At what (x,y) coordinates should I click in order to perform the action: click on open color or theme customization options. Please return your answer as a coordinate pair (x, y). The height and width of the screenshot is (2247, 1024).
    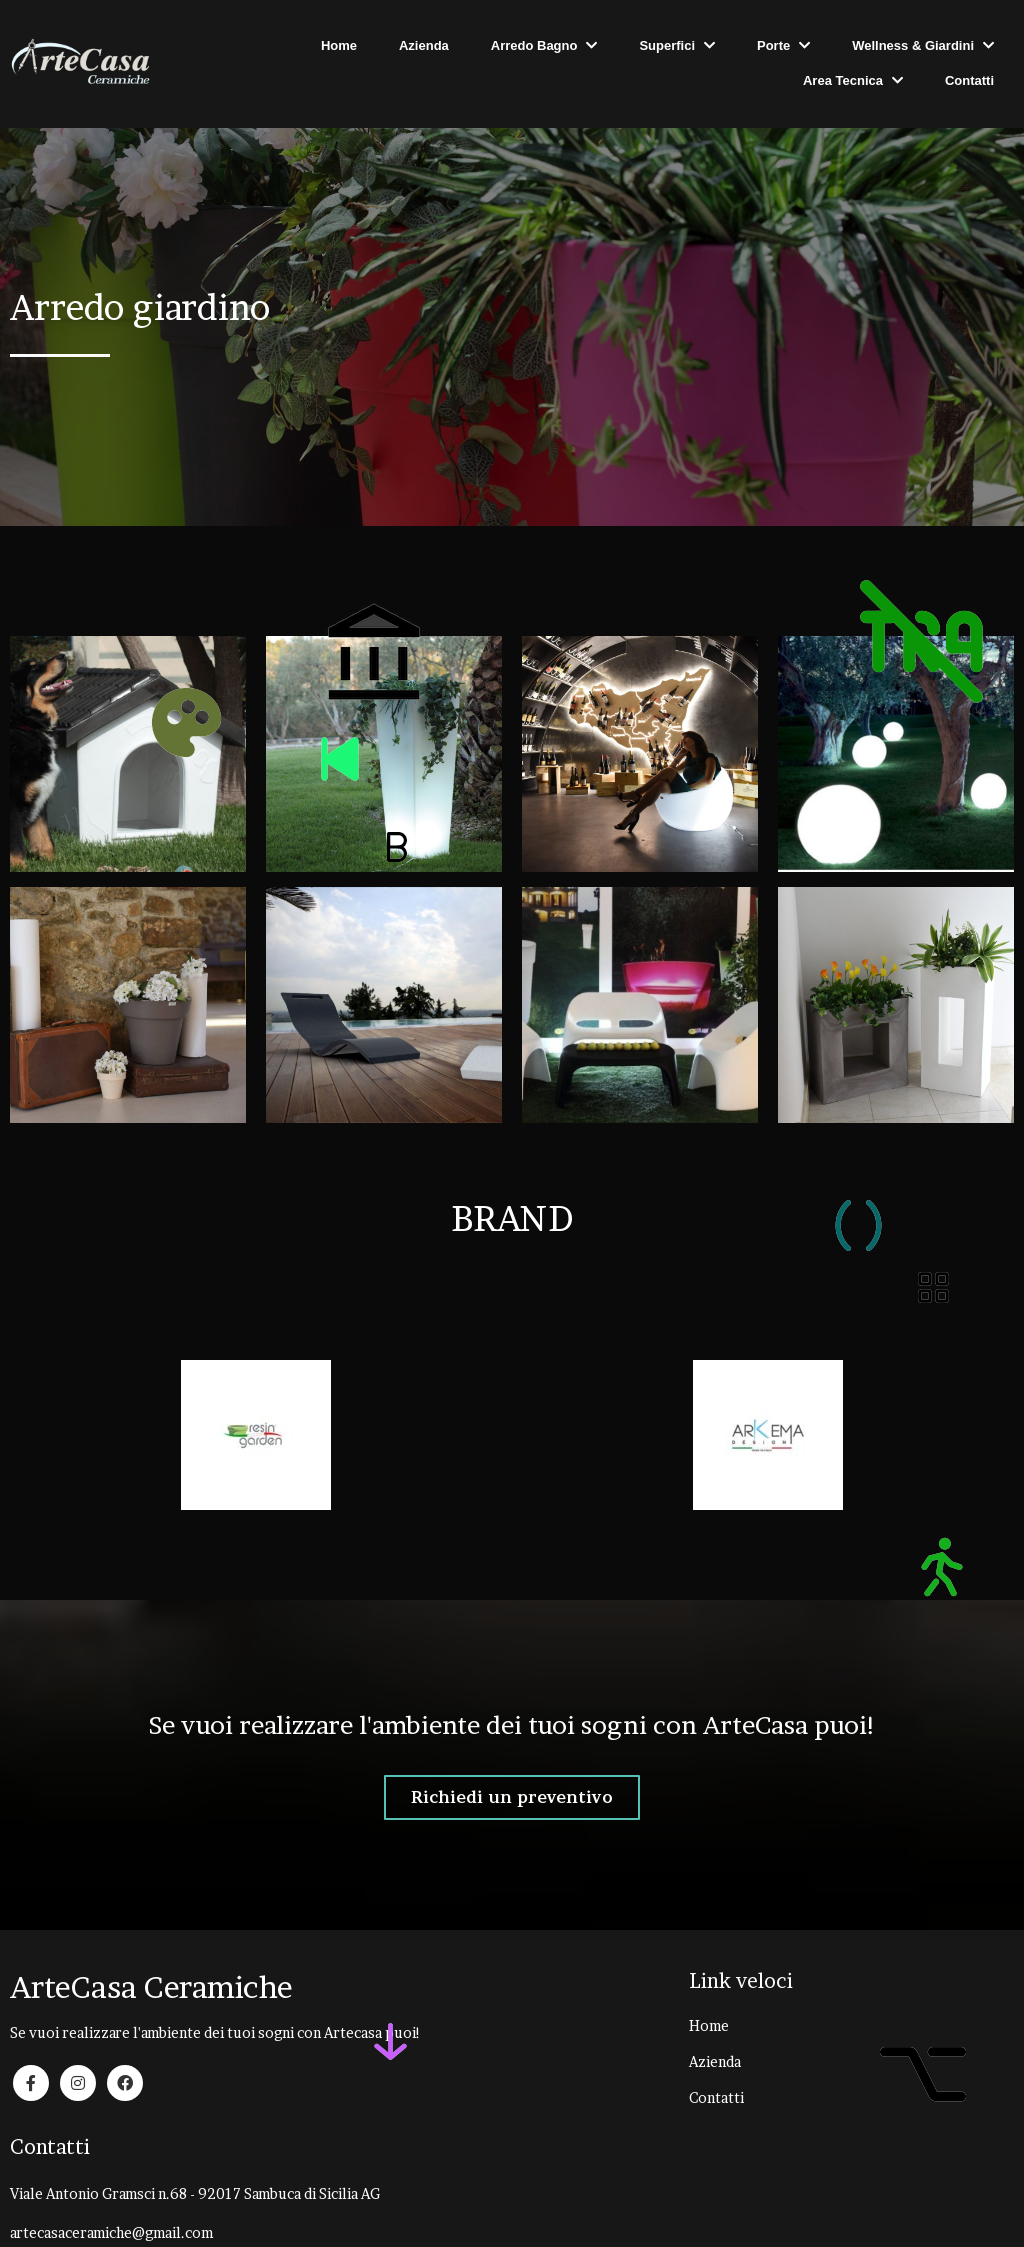
    Looking at the image, I should click on (186, 722).